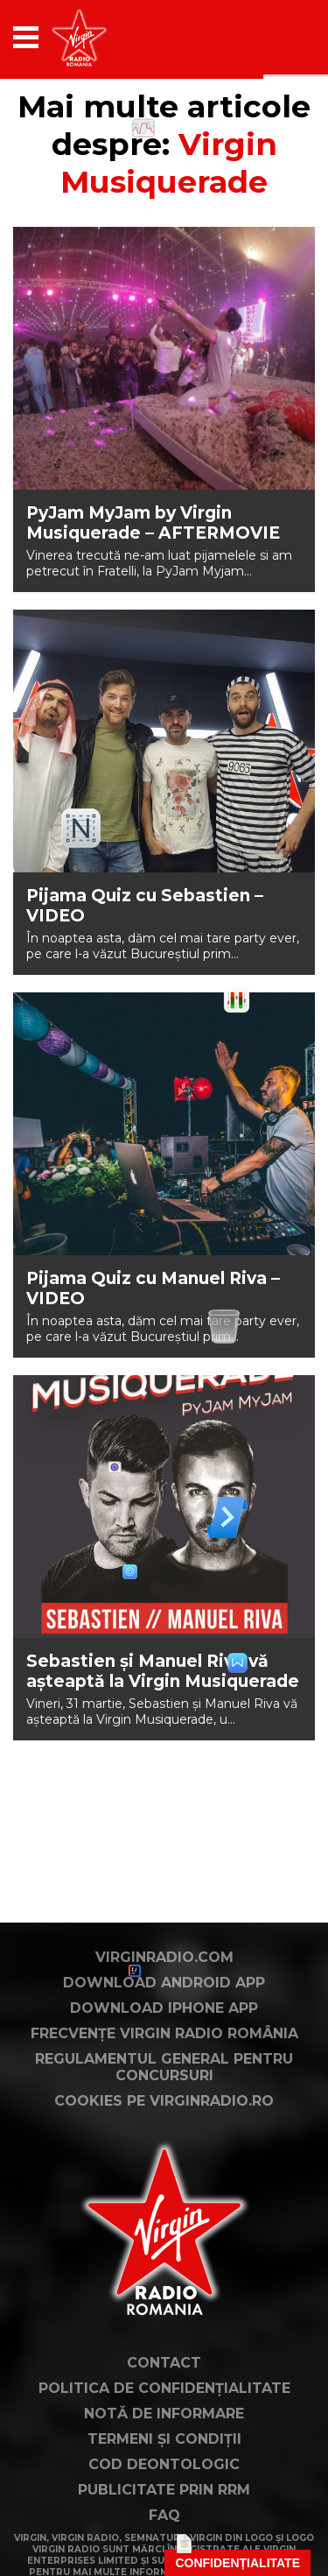 Image resolution: width=328 pixels, height=2576 pixels. I want to click on open nota text editor app, so click(80, 828).